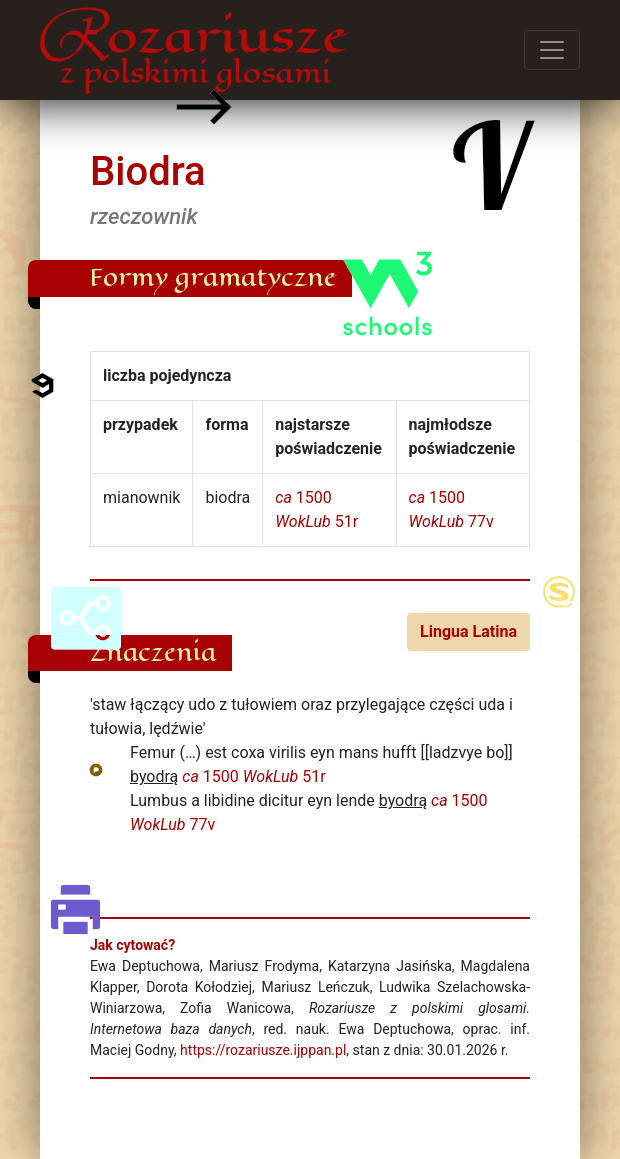 This screenshot has width=620, height=1159. I want to click on visit W3Schools website, so click(387, 293).